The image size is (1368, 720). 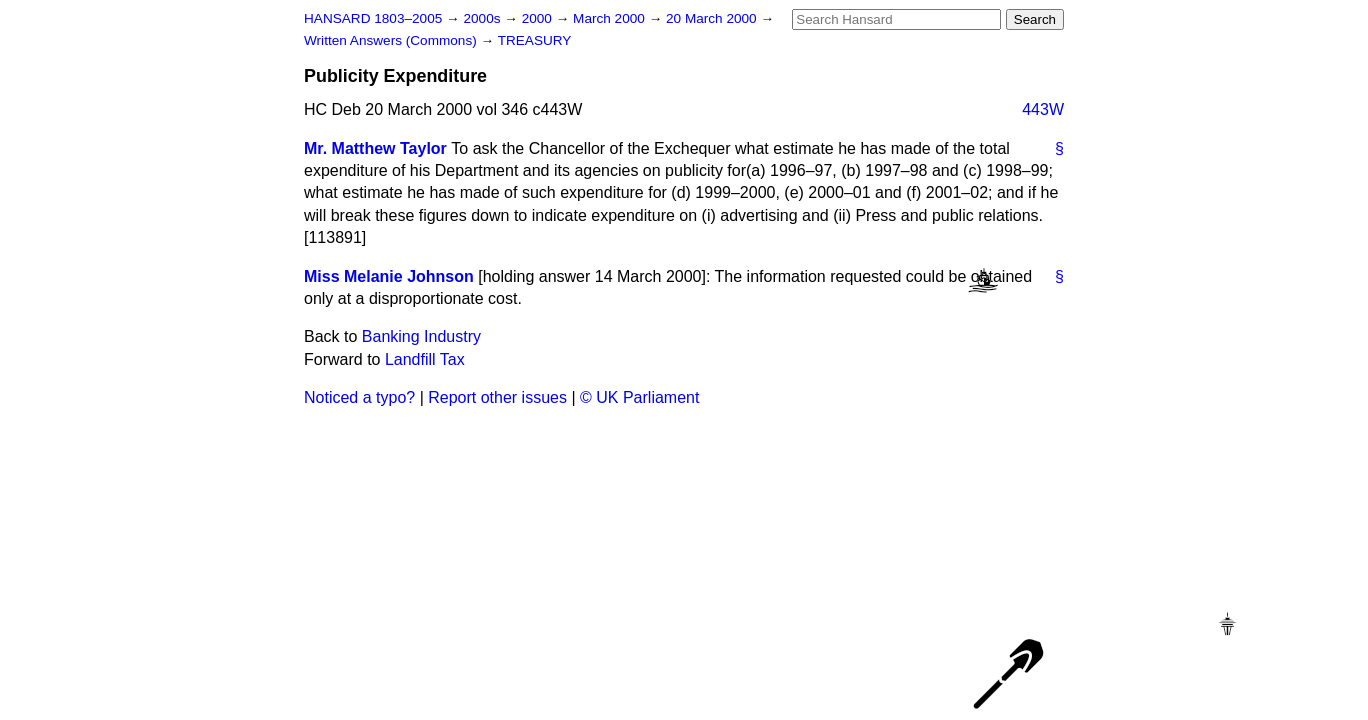 I want to click on equip digging or excavation tool, so click(x=1008, y=675).